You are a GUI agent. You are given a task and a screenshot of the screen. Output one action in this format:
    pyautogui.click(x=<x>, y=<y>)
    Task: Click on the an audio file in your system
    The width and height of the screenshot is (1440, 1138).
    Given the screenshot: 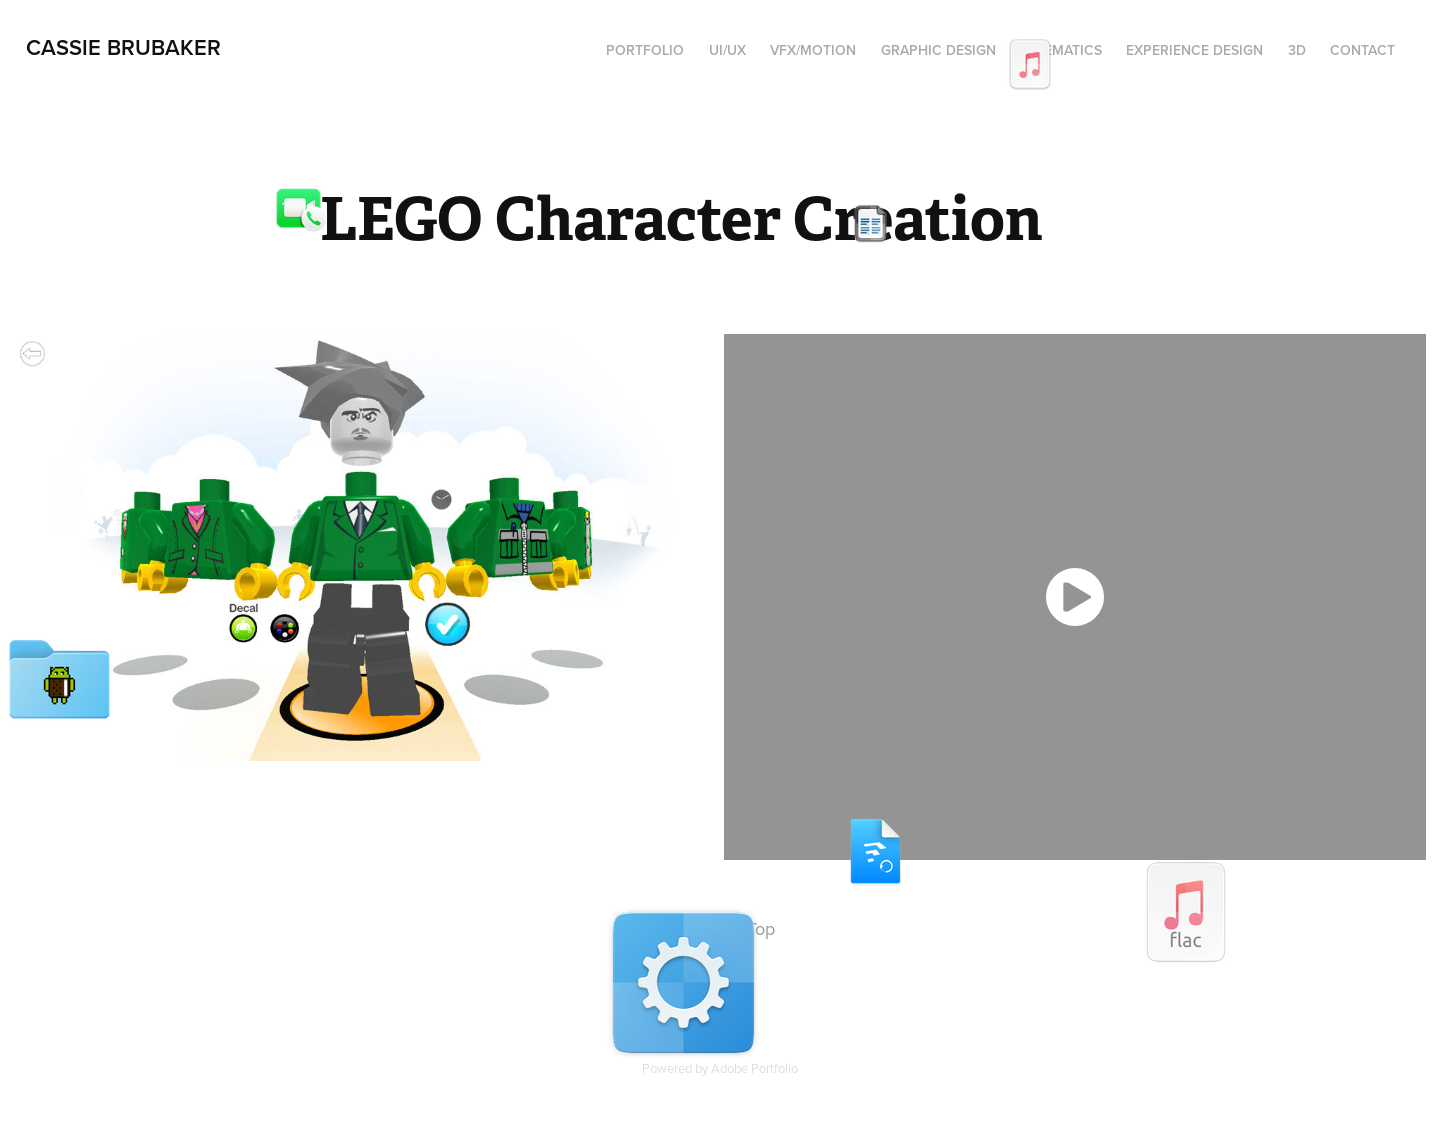 What is the action you would take?
    pyautogui.click(x=1030, y=64)
    